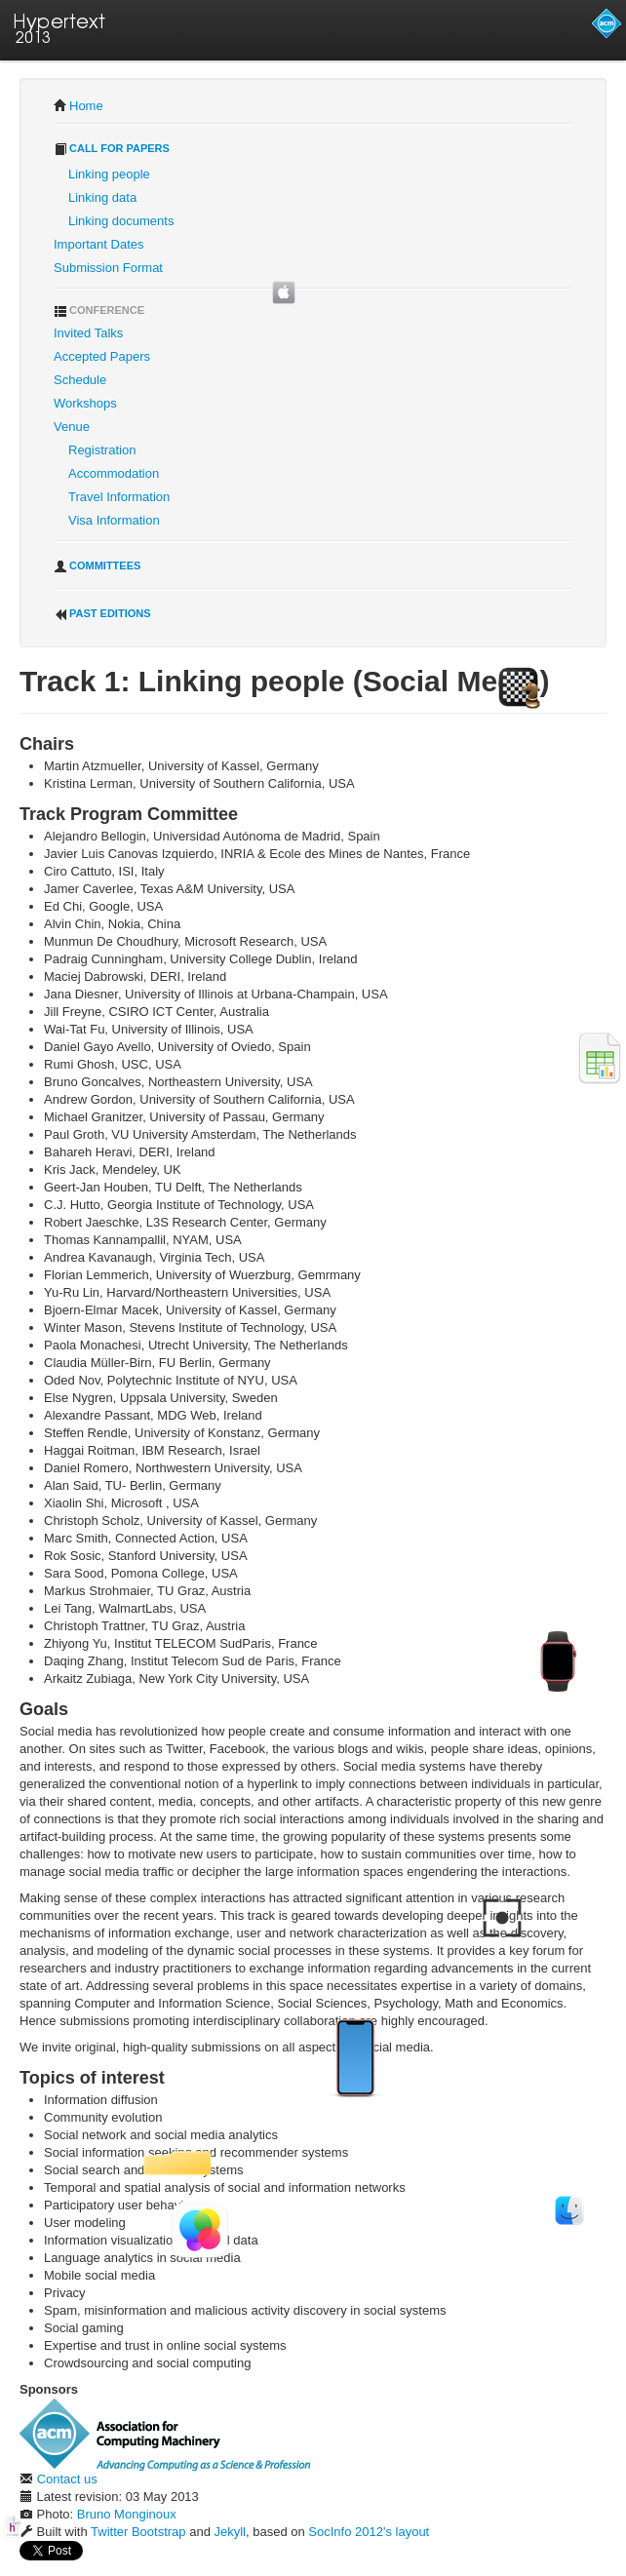 Image resolution: width=626 pixels, height=2576 pixels. What do you see at coordinates (284, 293) in the screenshot?
I see `access Apple ID account settings` at bounding box center [284, 293].